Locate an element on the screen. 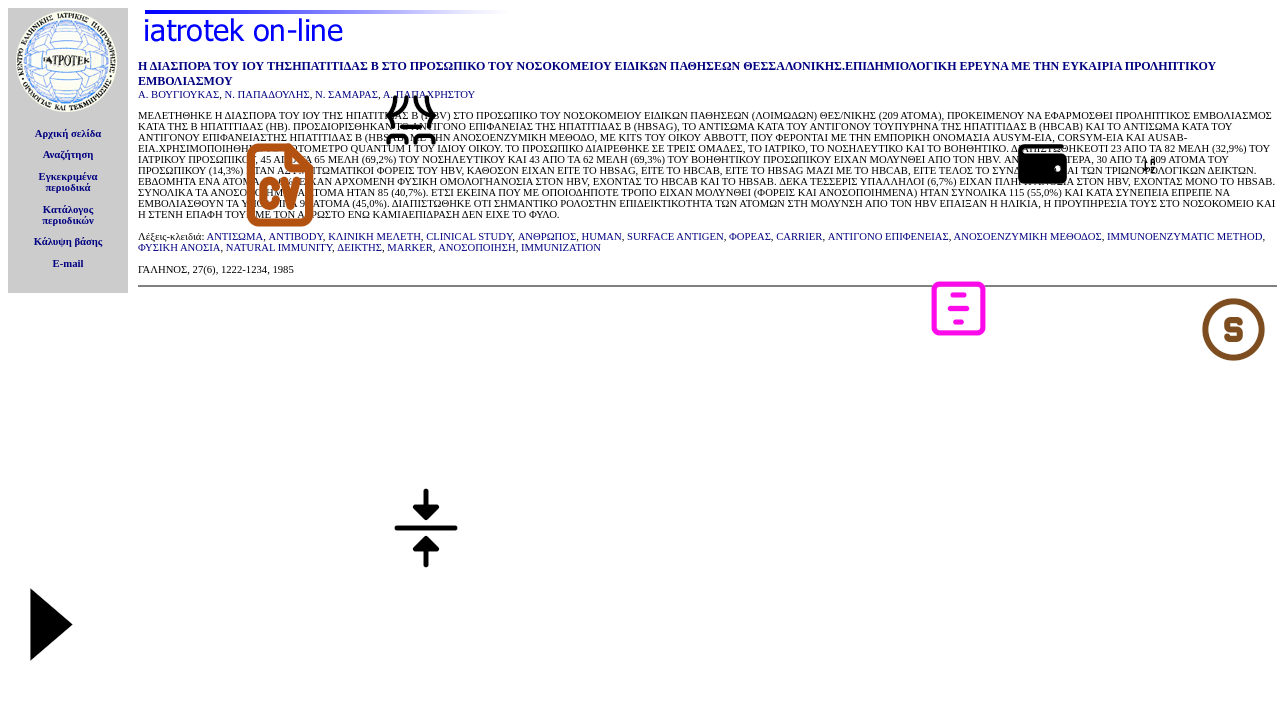  view or upload your resume is located at coordinates (280, 185).